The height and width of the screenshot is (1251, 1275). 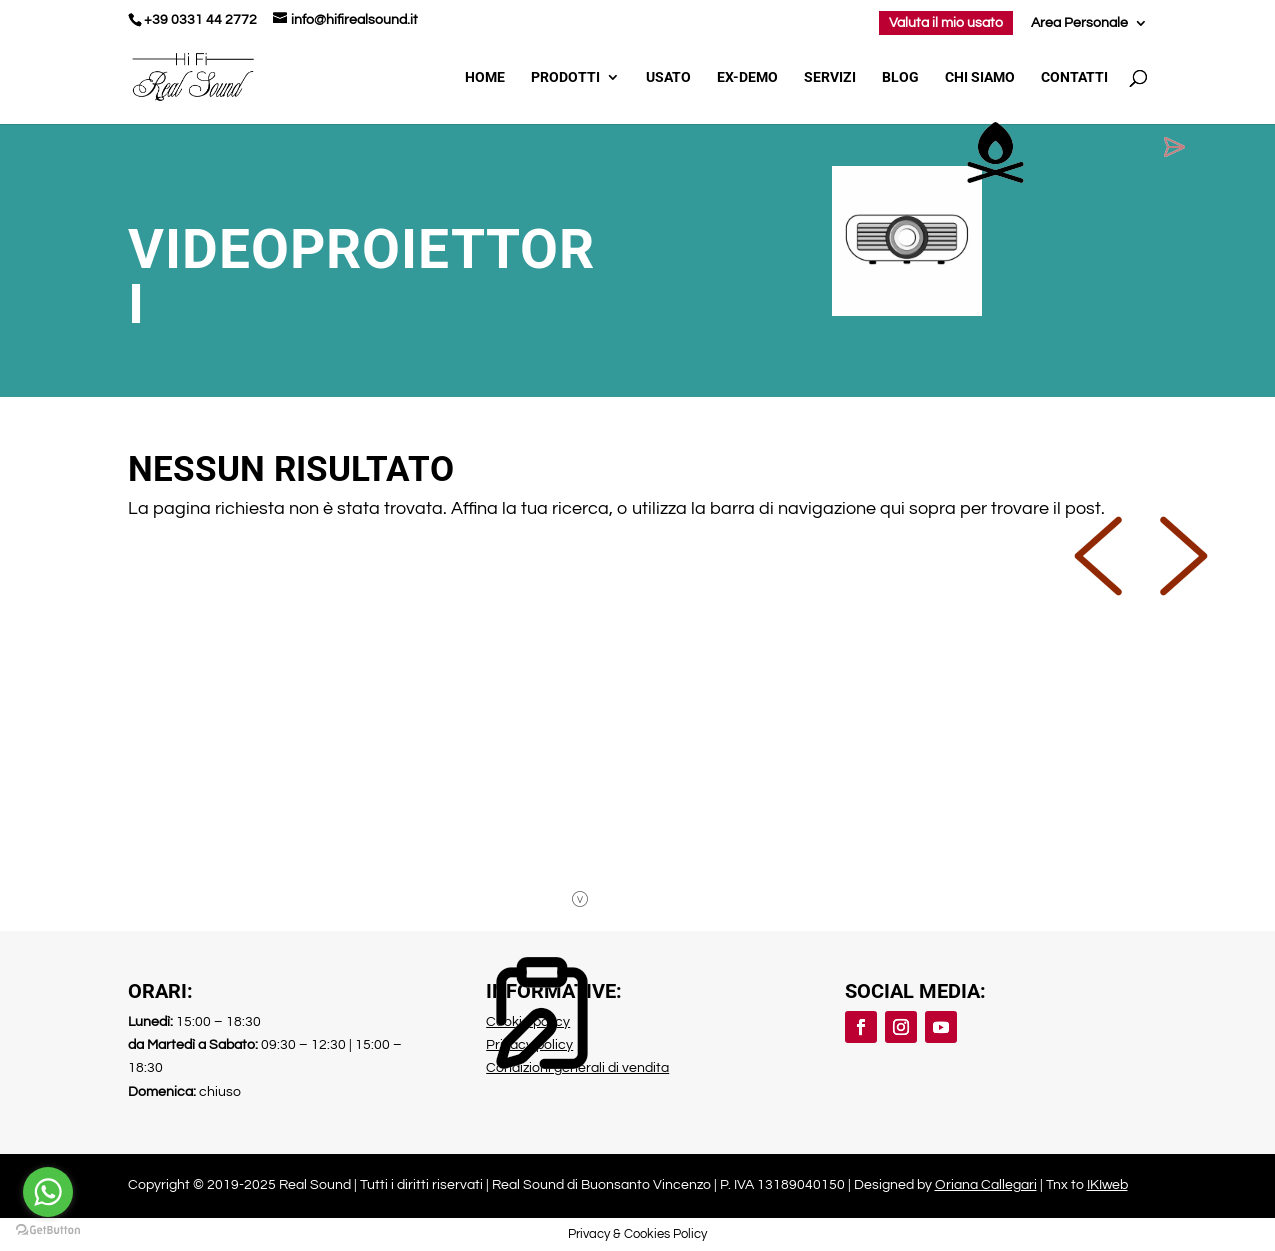 I want to click on access outdoor or camping-related features, so click(x=995, y=152).